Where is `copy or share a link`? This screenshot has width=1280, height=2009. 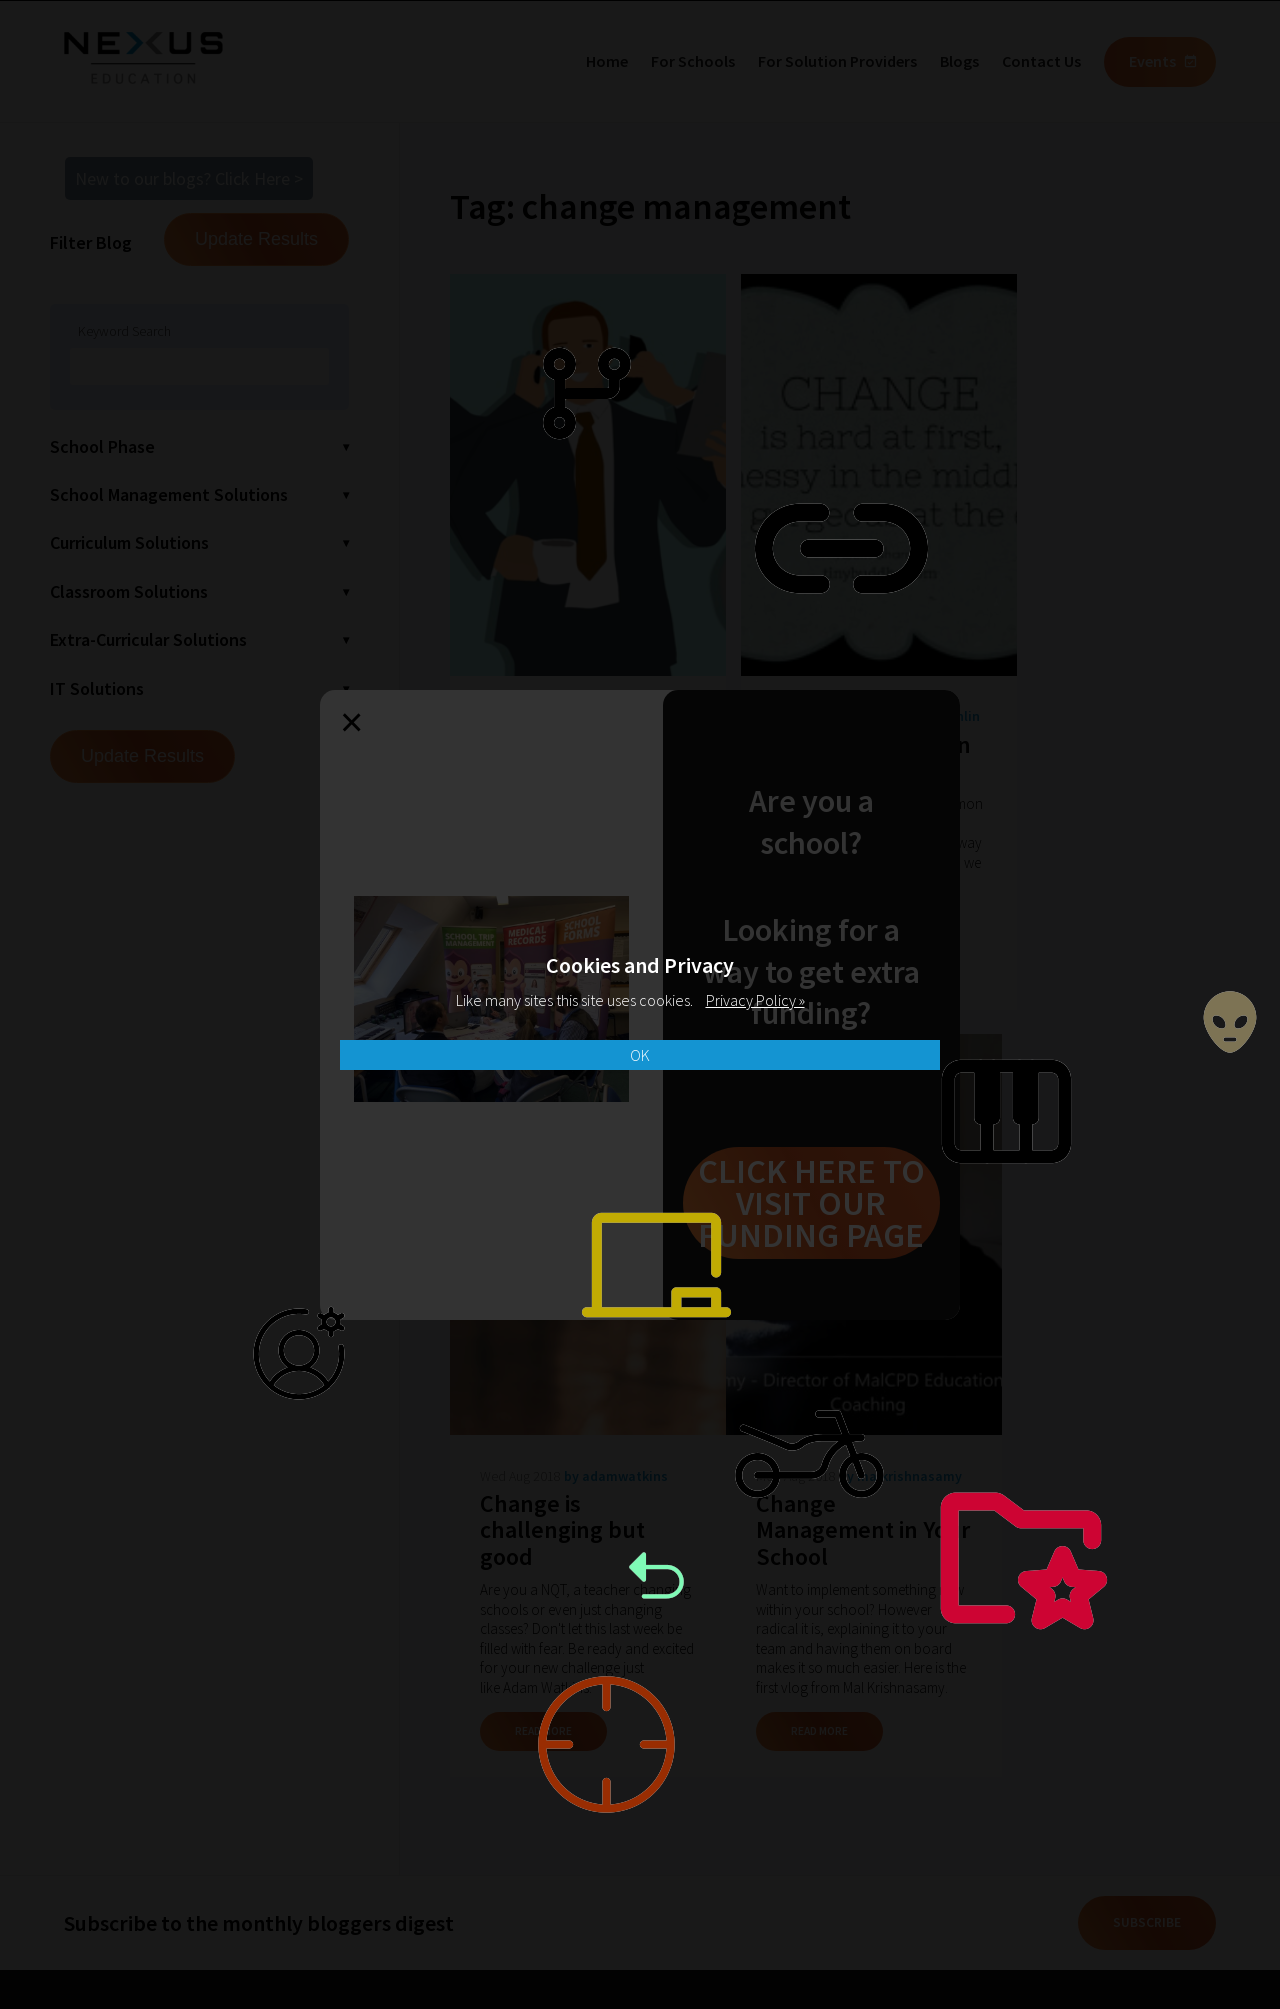 copy or share a link is located at coordinates (841, 548).